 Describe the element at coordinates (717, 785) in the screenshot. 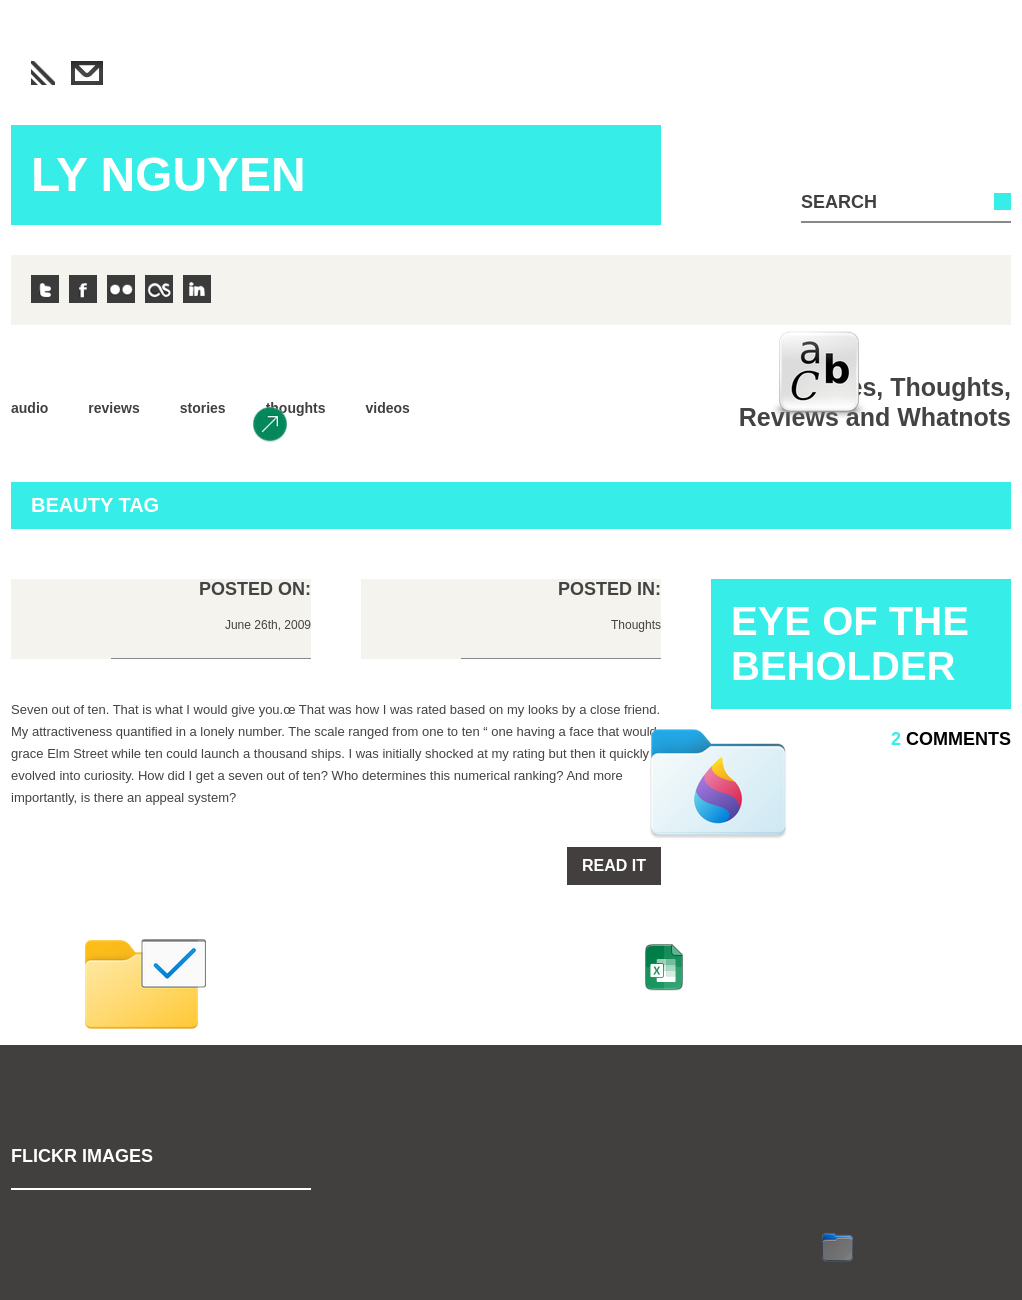

I see `open folder containing paint or art application files` at that location.